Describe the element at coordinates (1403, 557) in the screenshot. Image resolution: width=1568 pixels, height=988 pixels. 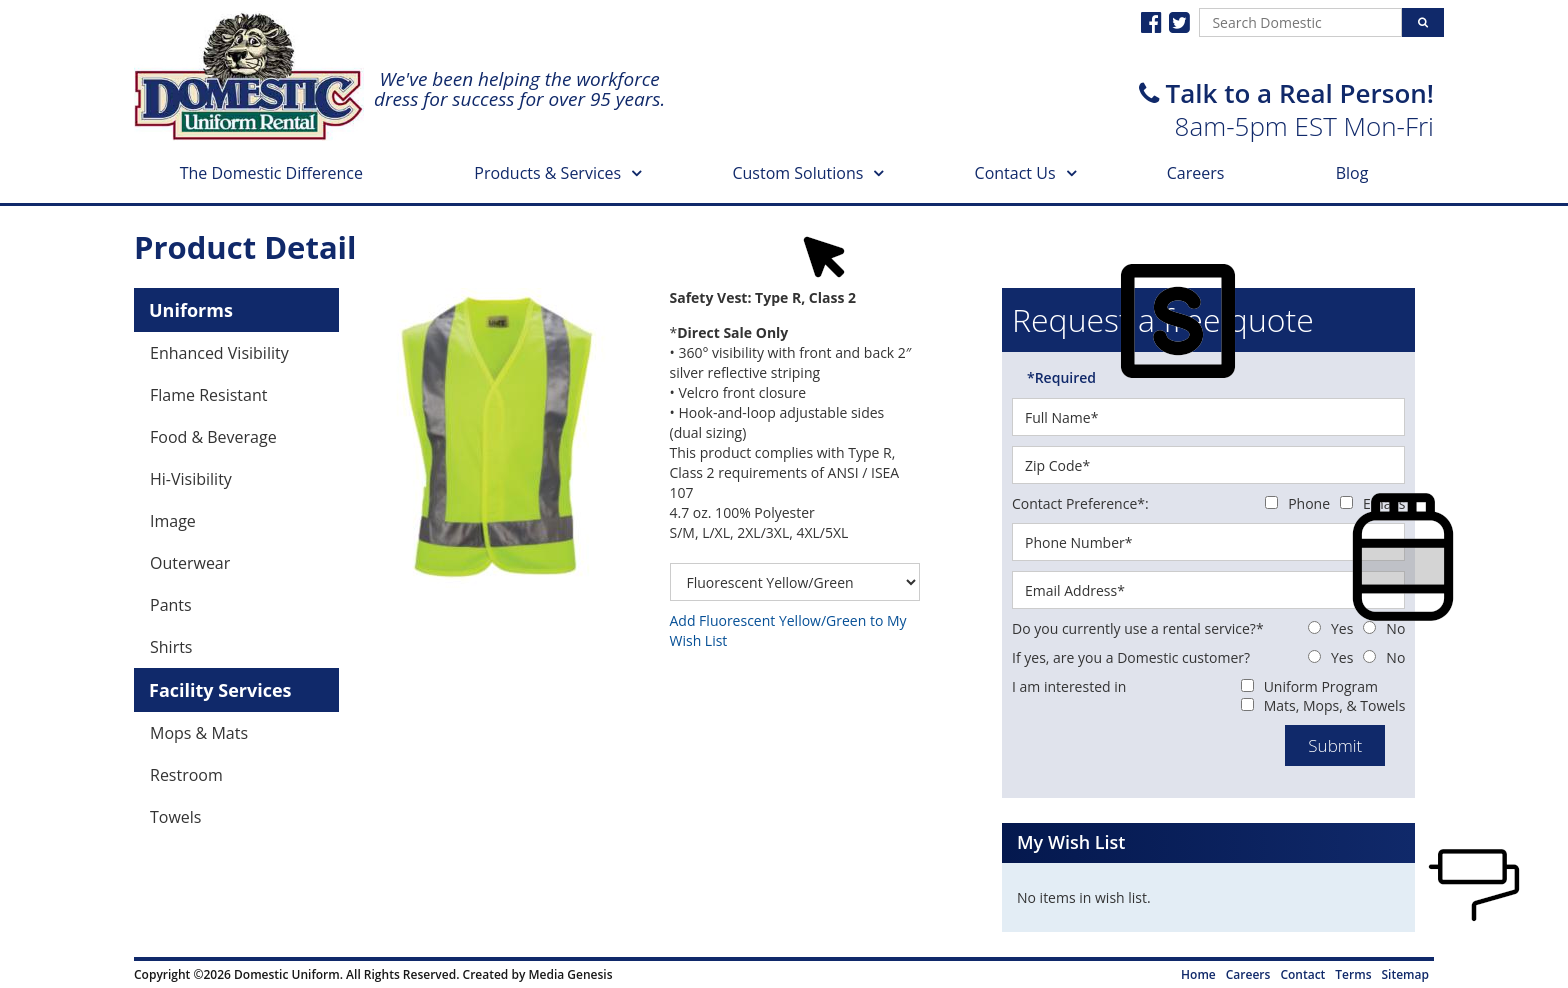
I see `view product or ingredient details` at that location.